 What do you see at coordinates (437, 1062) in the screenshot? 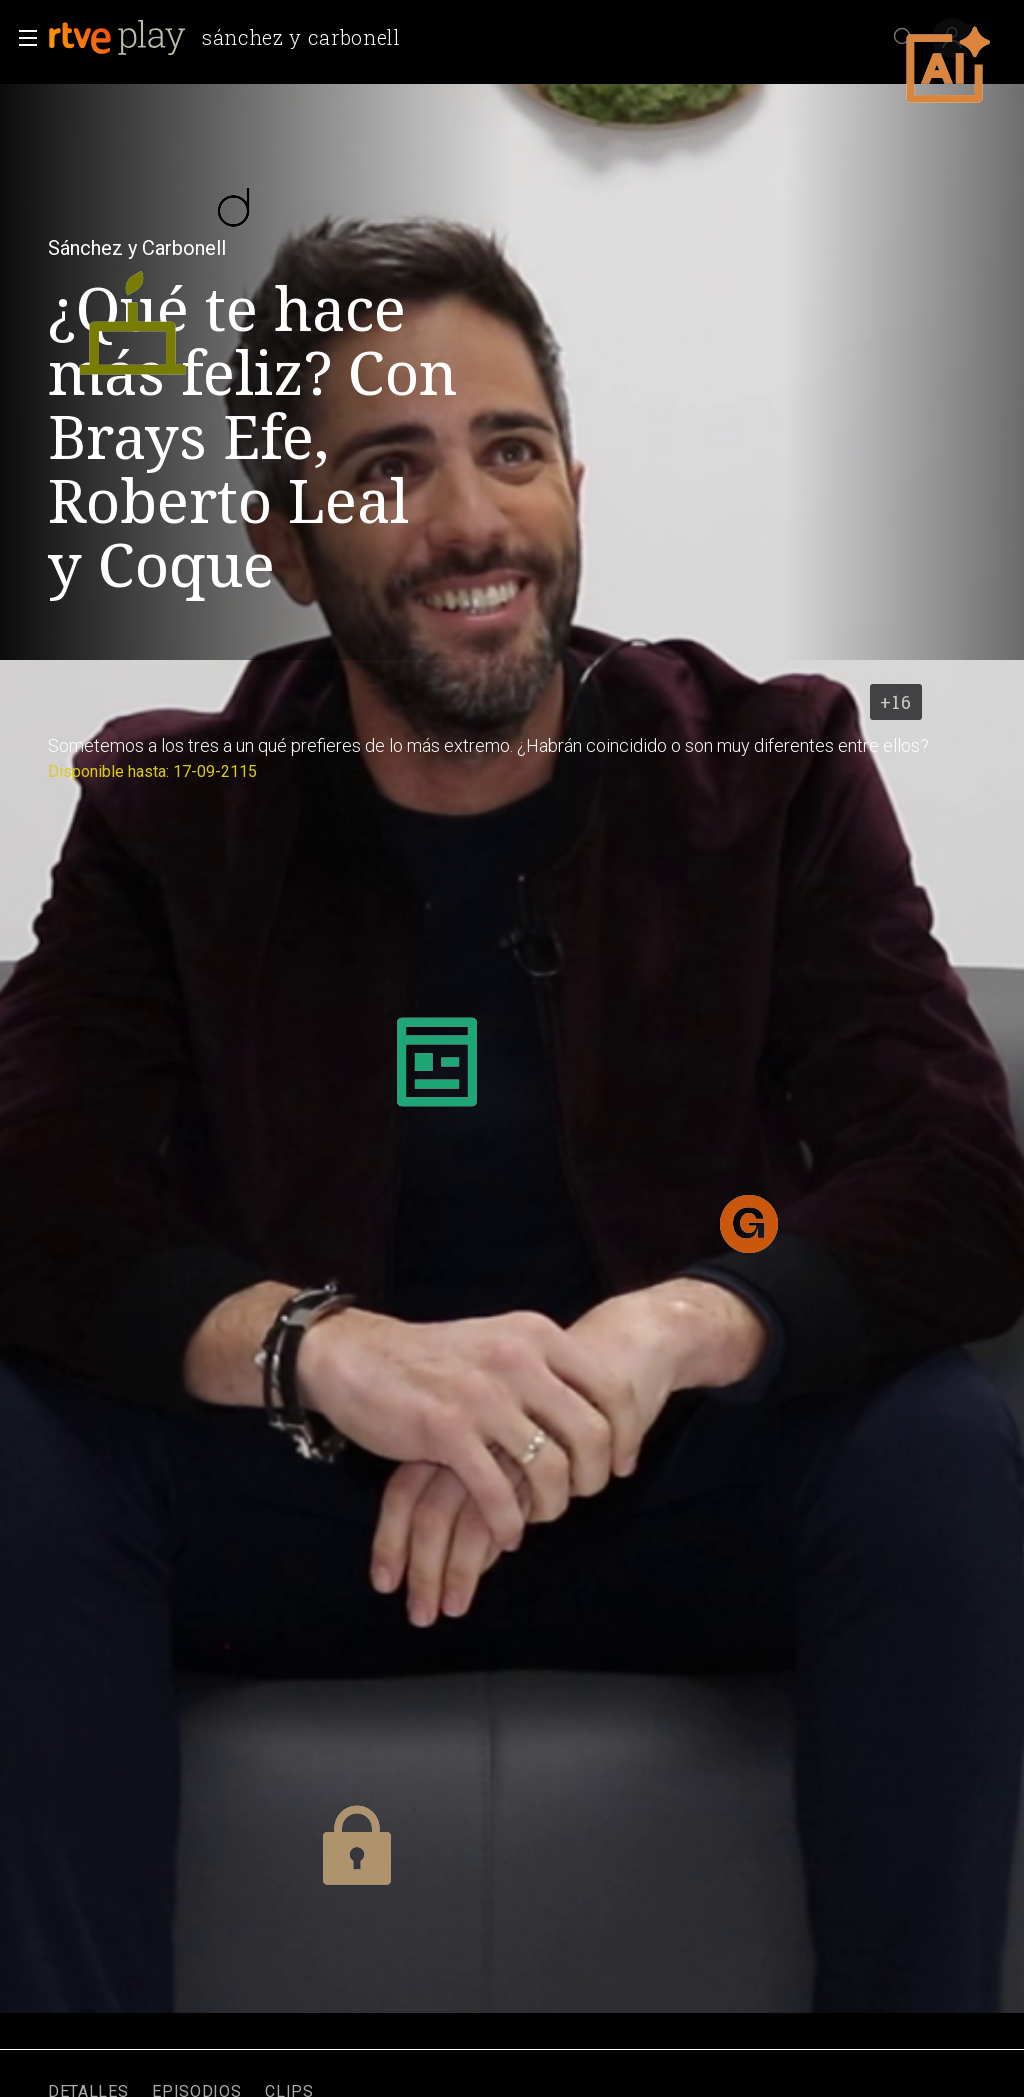
I see `open pages document` at bounding box center [437, 1062].